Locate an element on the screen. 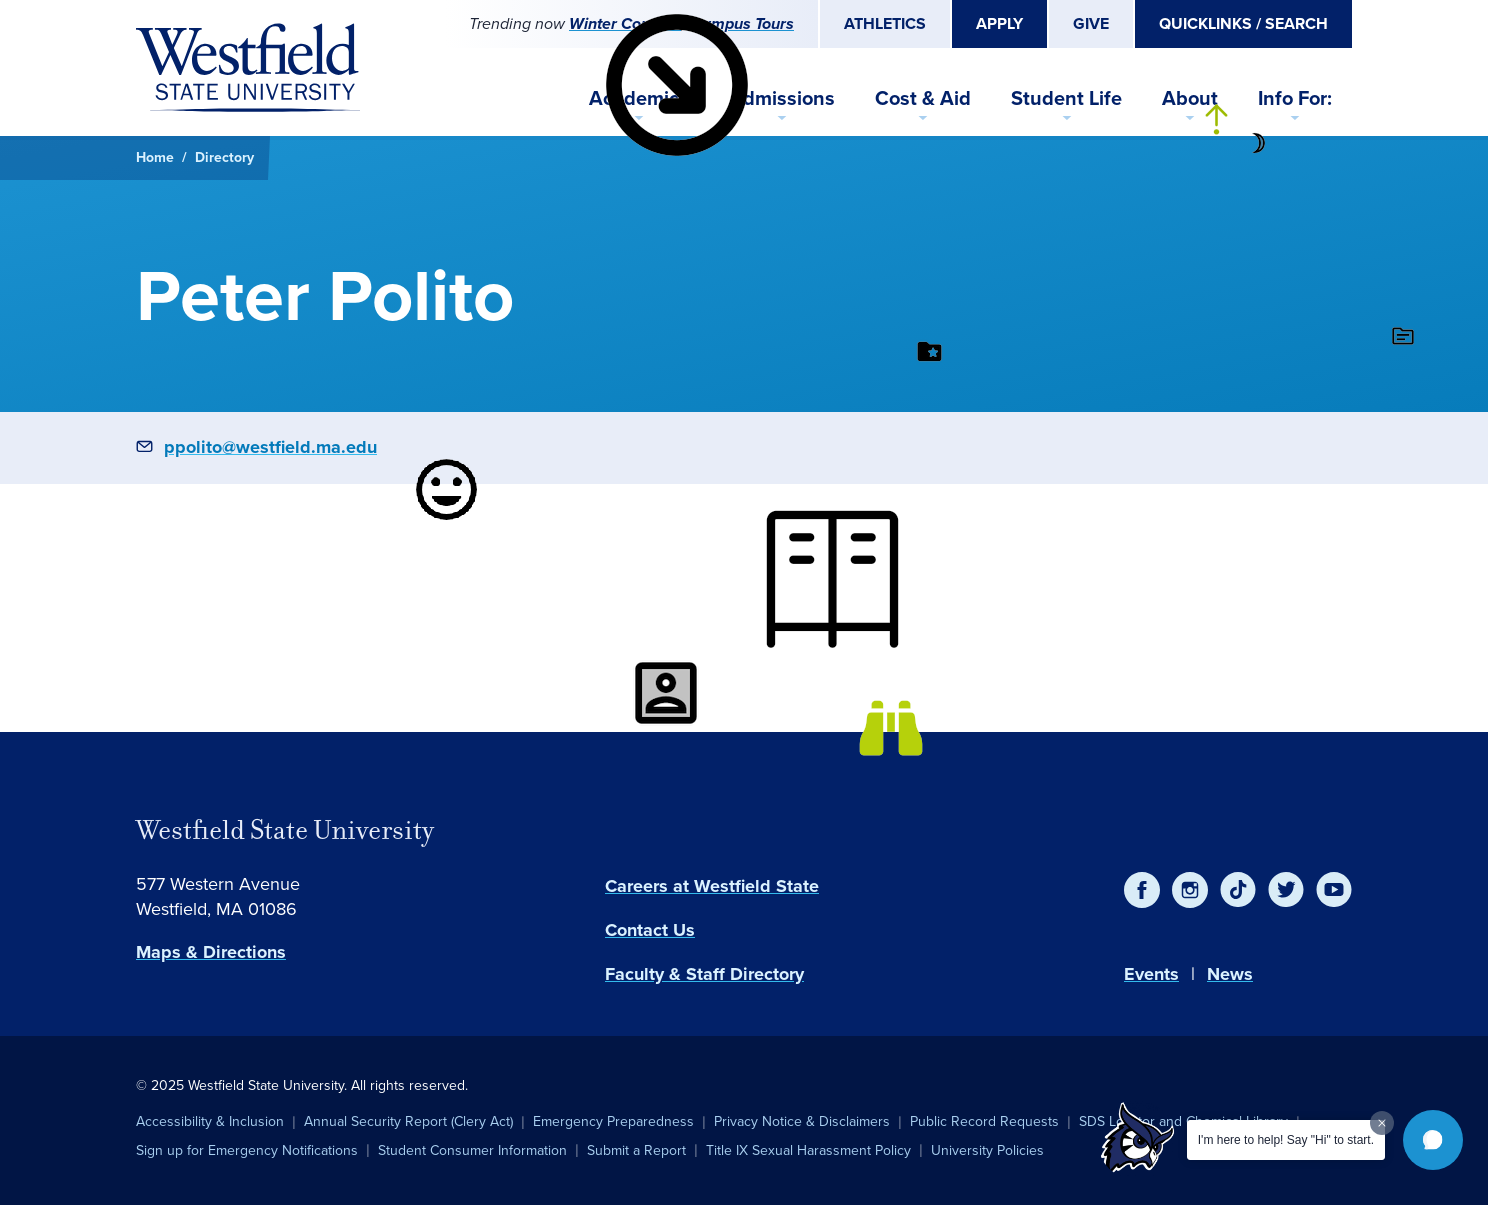 The height and width of the screenshot is (1205, 1488). navigate to the next item or section is located at coordinates (677, 85).